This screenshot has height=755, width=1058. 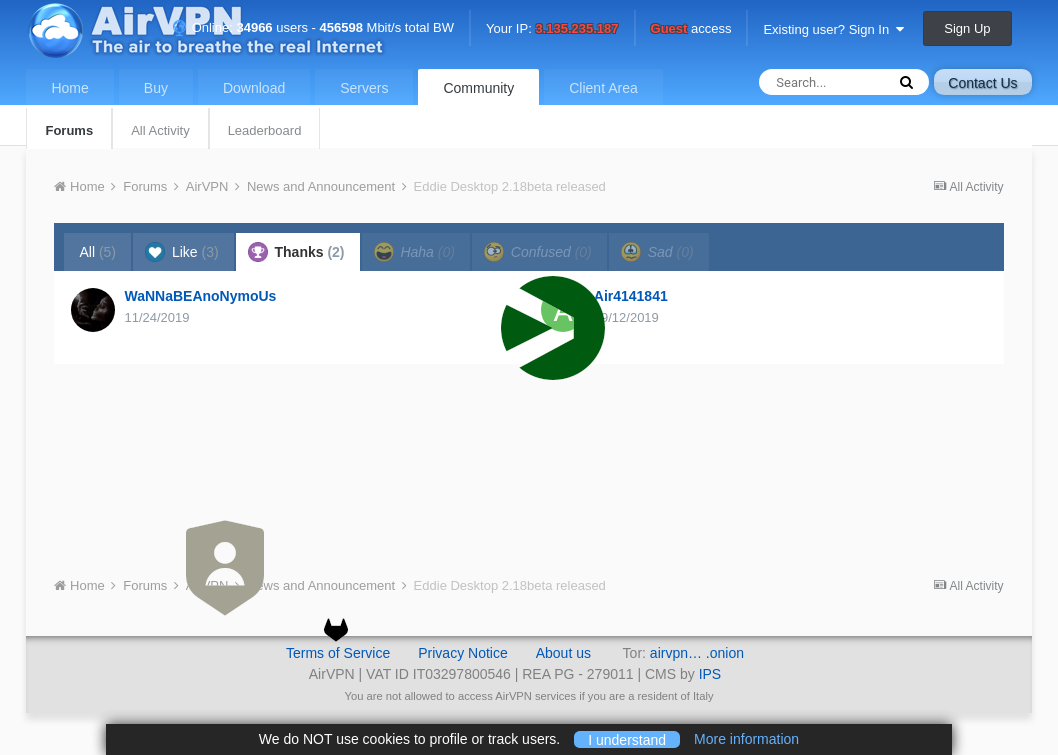 I want to click on access user privacy or security settings, so click(x=225, y=568).